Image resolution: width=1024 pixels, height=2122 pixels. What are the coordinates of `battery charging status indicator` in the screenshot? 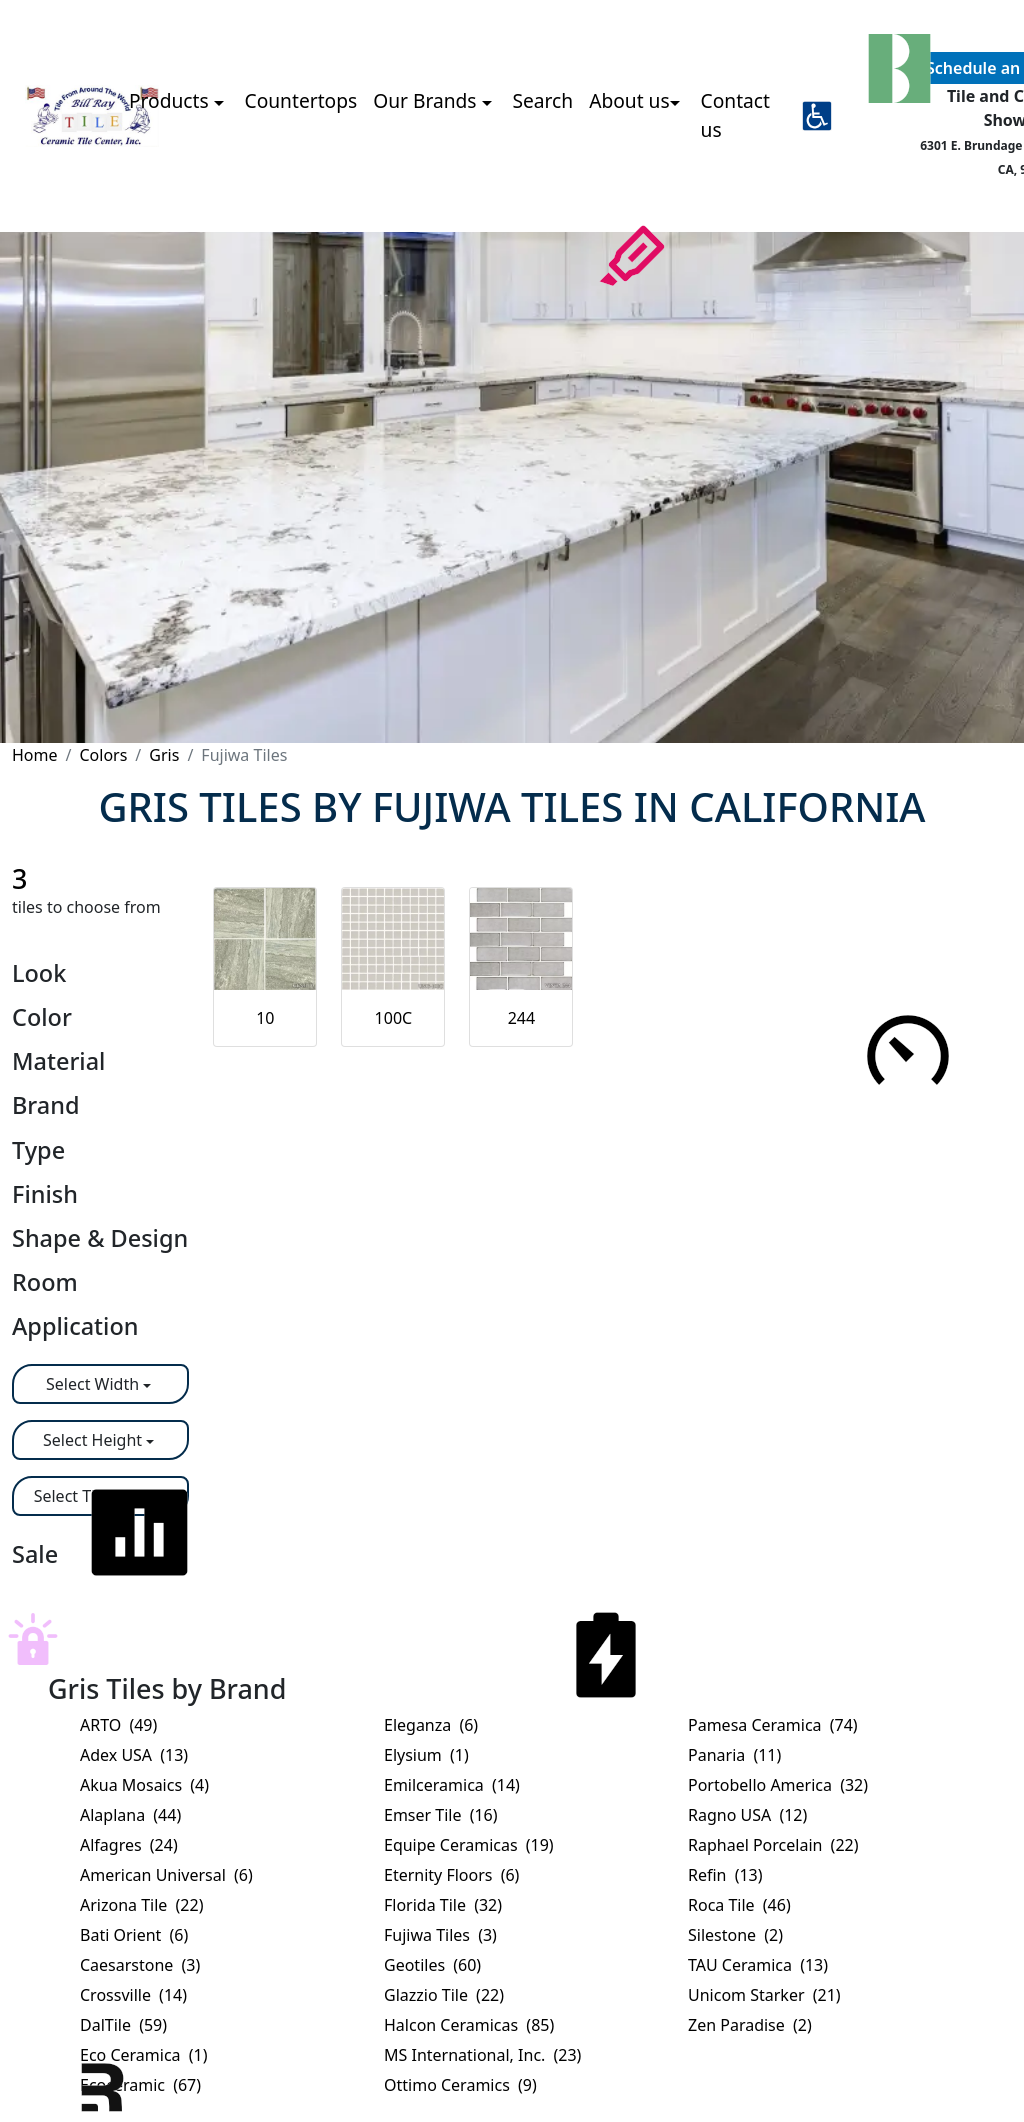 It's located at (606, 1655).